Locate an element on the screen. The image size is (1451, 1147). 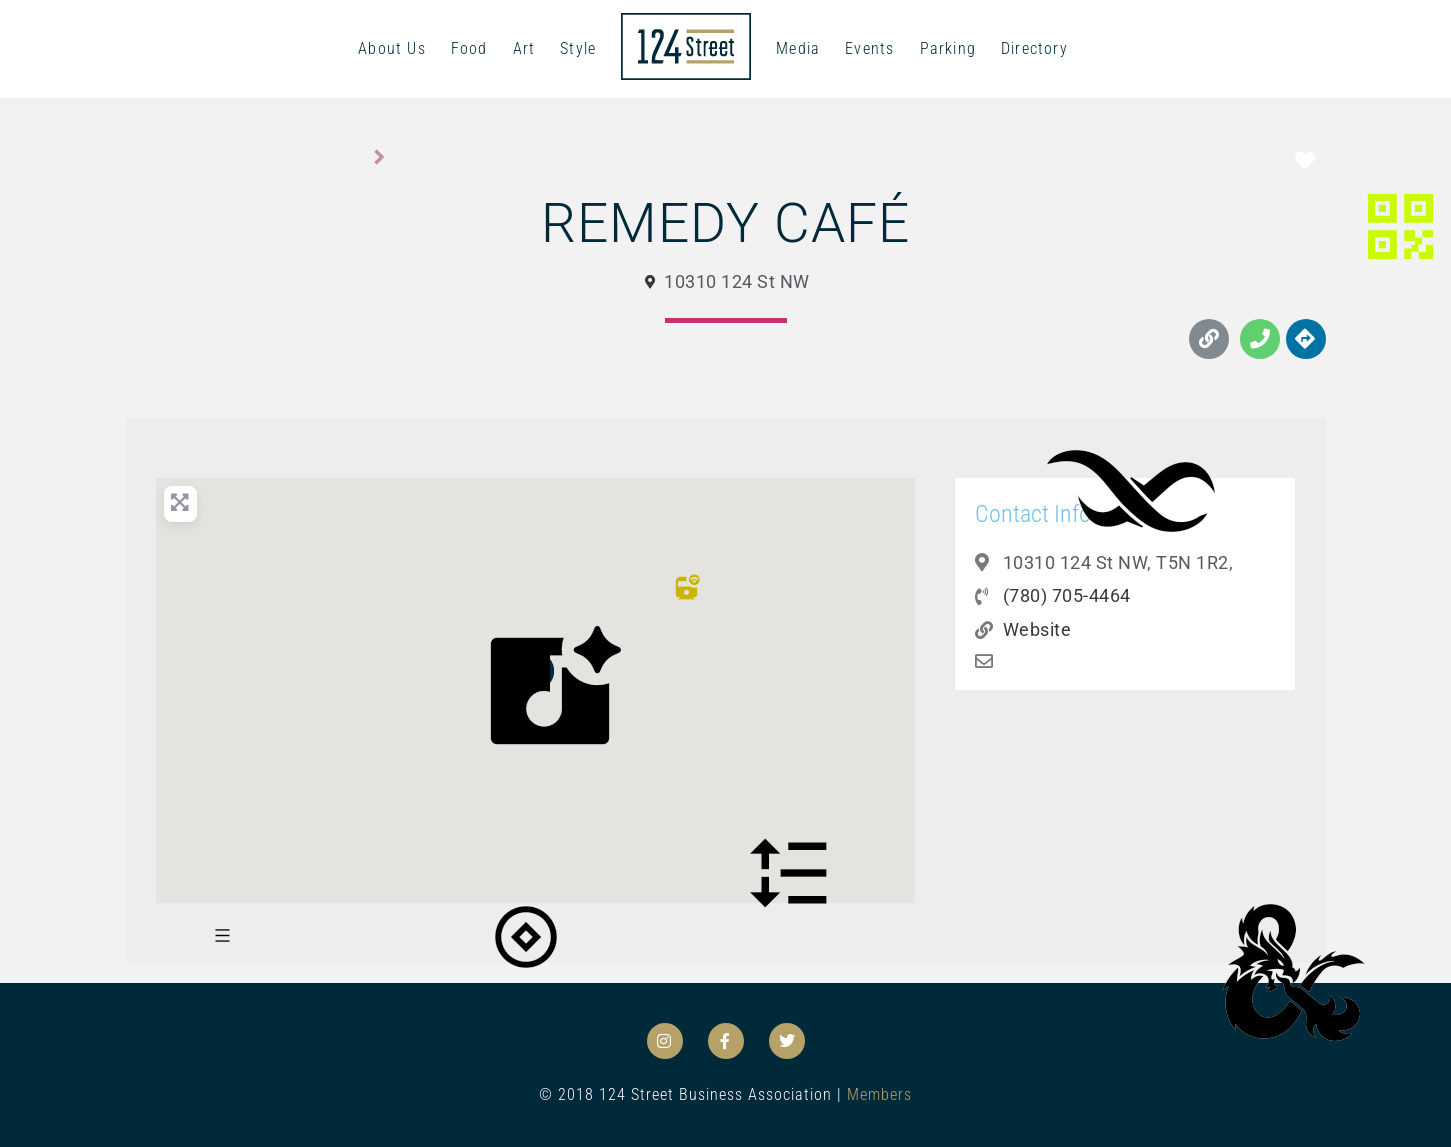
adjust line height or text spacing is located at coordinates (792, 873).